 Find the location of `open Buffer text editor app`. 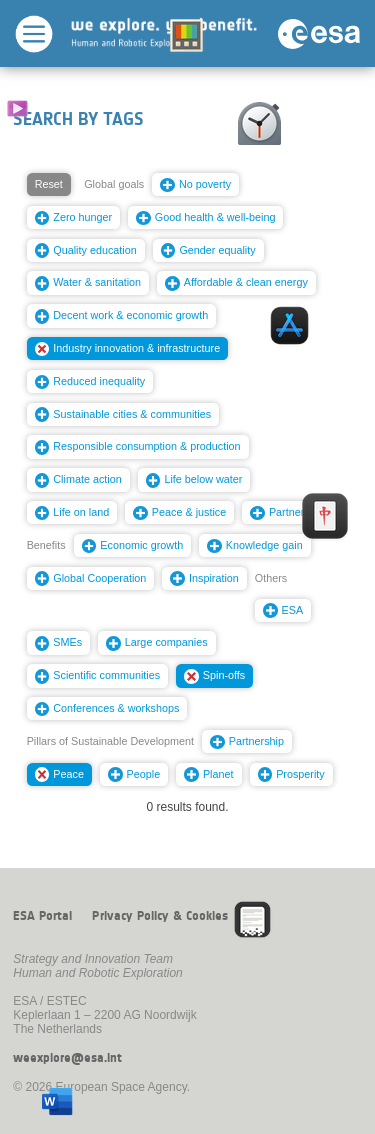

open Buffer text editor app is located at coordinates (252, 919).